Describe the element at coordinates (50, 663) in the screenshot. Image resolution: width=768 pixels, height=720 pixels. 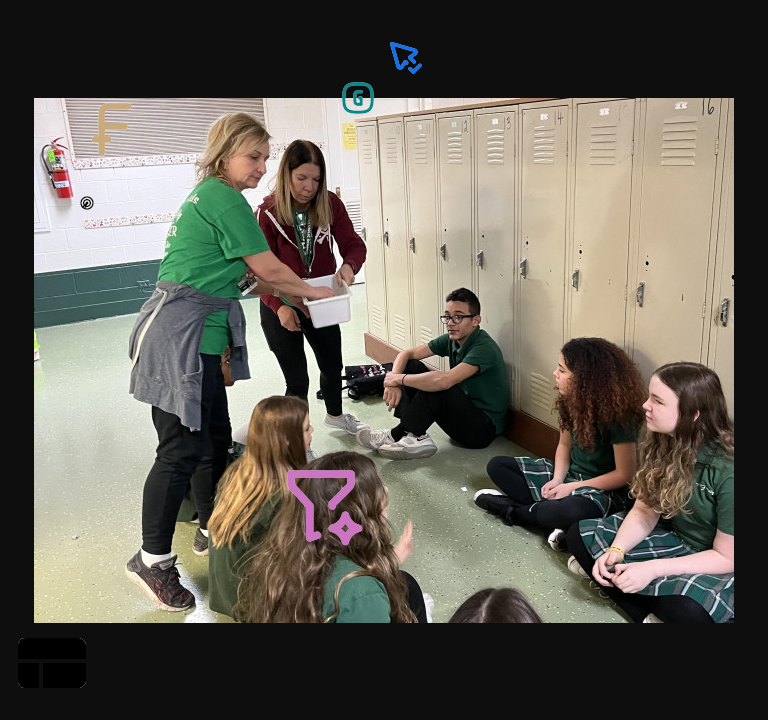
I see `switch to compact view layout` at that location.